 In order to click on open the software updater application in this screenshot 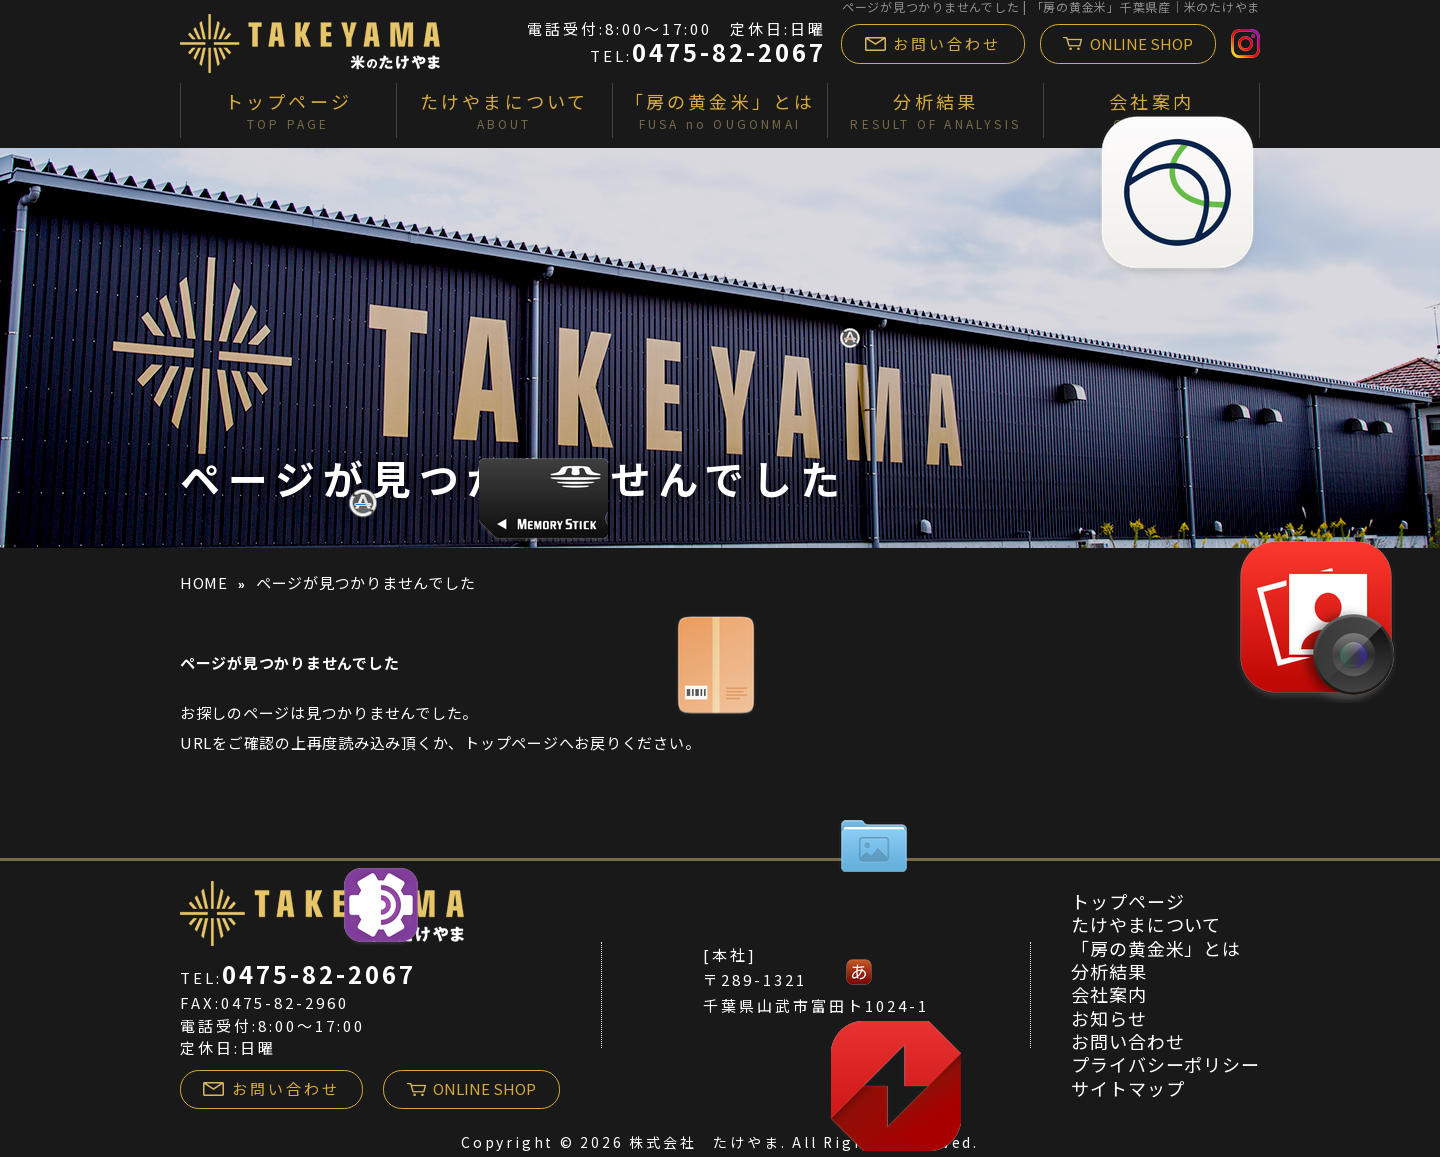, I will do `click(850, 338)`.